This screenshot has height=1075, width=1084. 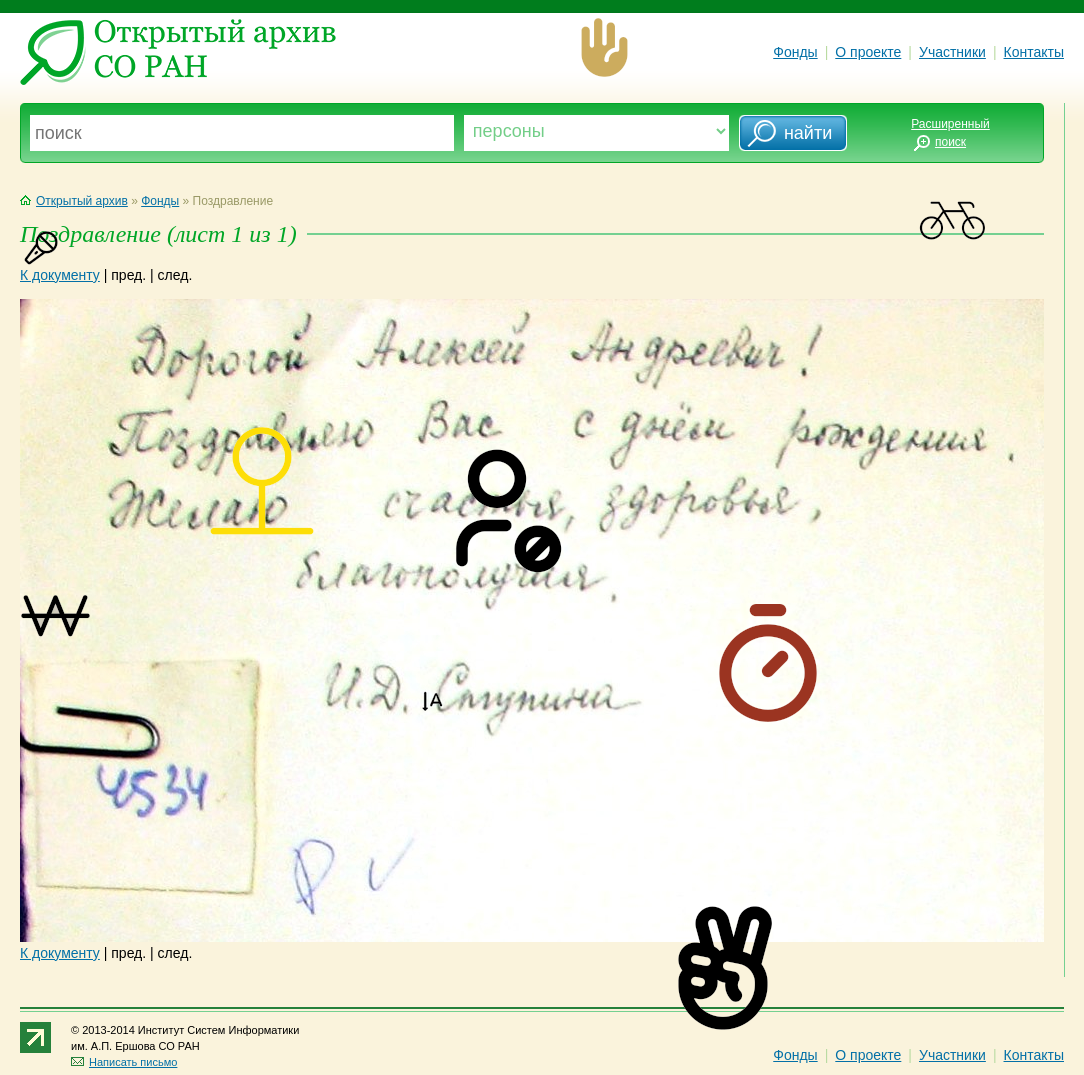 What do you see at coordinates (40, 248) in the screenshot?
I see `access voice recording or audio input` at bounding box center [40, 248].